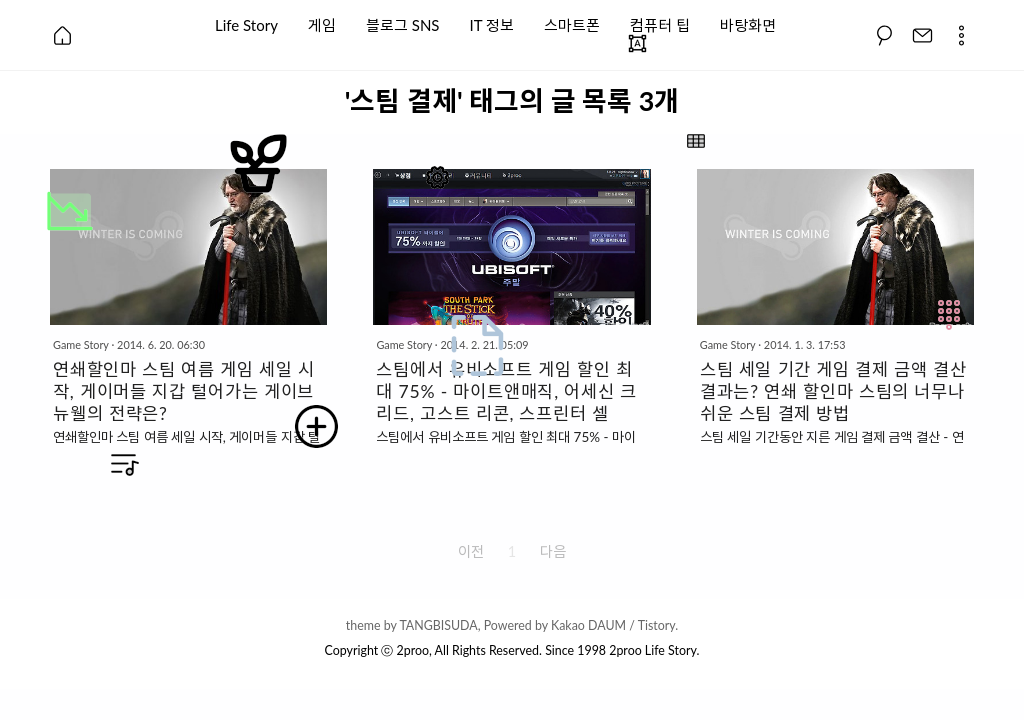 The height and width of the screenshot is (720, 1024). What do you see at coordinates (637, 43) in the screenshot?
I see `edit text box formatting` at bounding box center [637, 43].